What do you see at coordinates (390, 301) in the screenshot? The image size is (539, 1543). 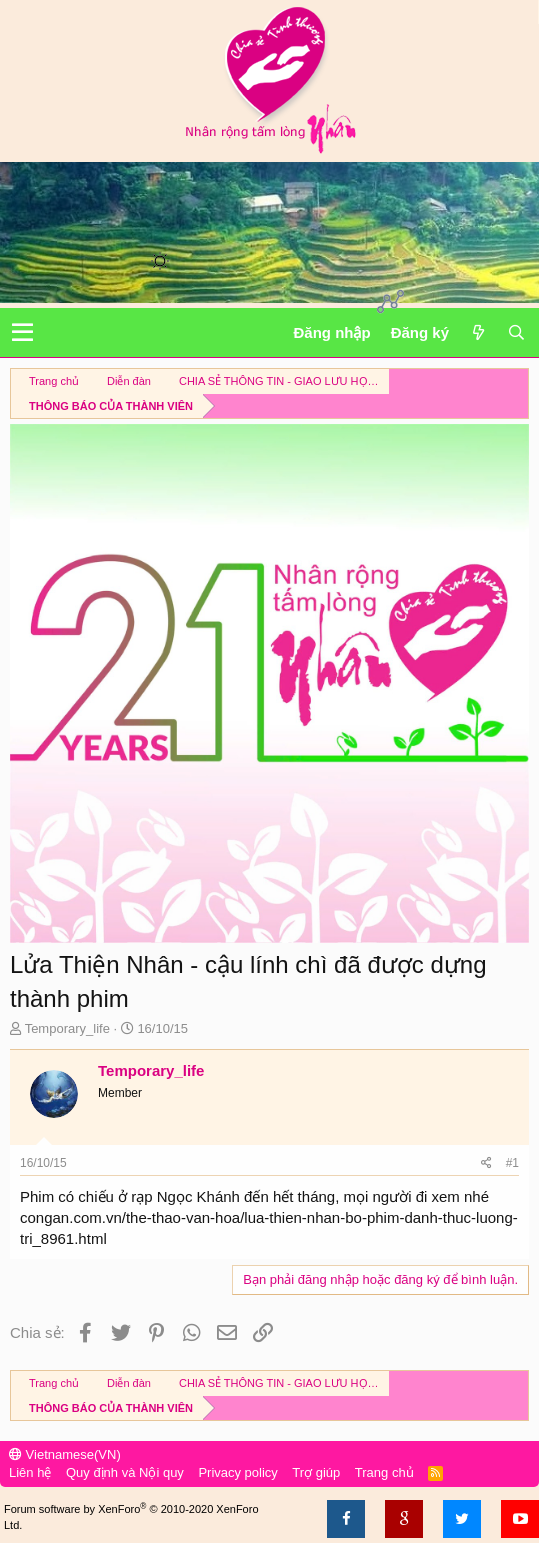 I see `view connected data points or nodes` at bounding box center [390, 301].